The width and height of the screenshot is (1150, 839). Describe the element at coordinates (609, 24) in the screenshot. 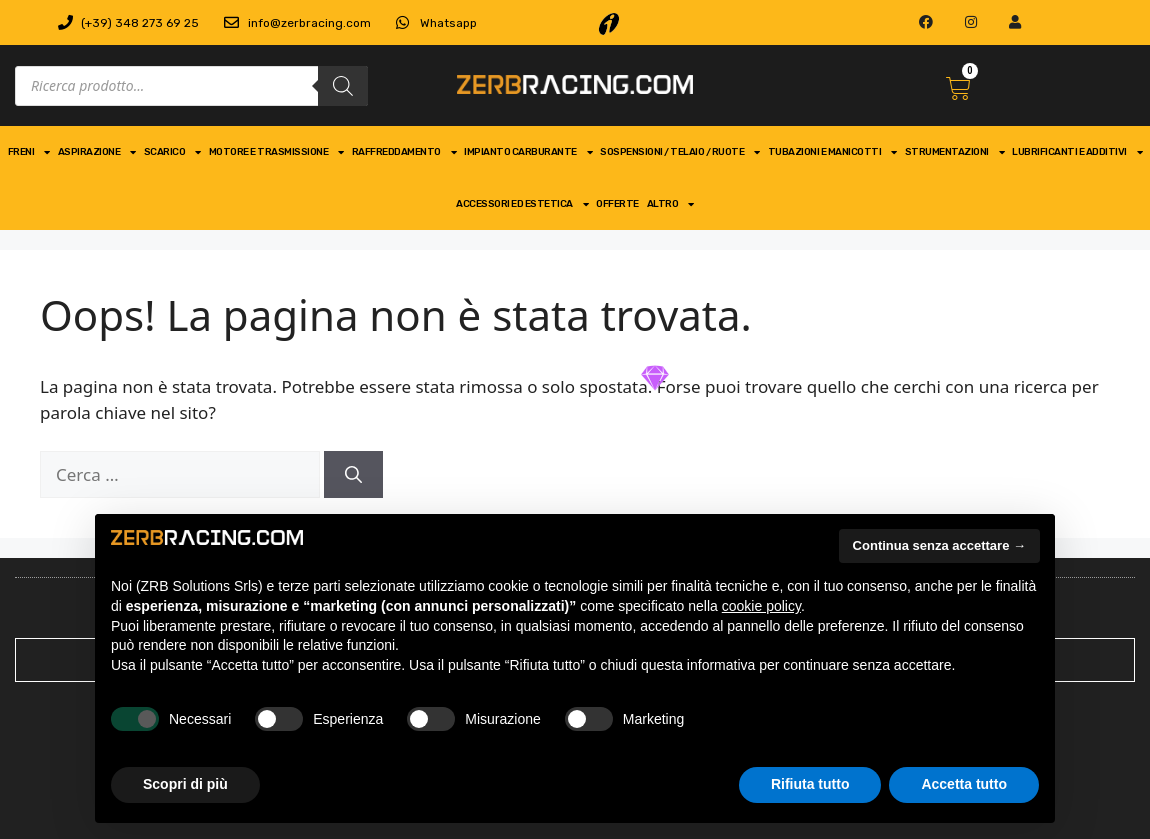

I see `open ICICI Bank app` at that location.